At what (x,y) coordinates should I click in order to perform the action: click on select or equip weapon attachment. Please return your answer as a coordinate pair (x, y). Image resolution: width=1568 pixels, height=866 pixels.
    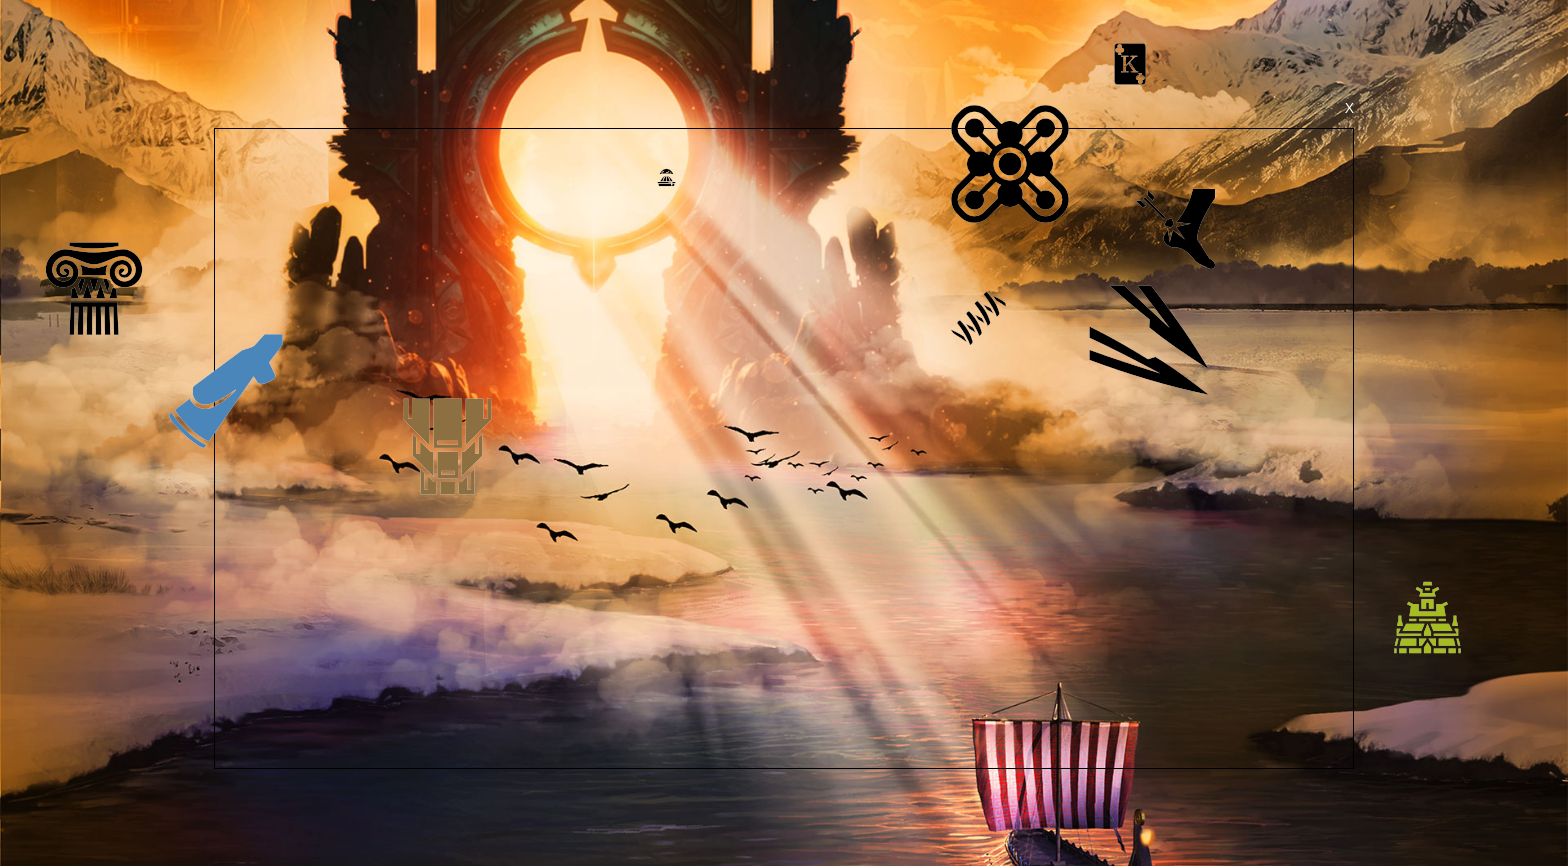
    Looking at the image, I should click on (226, 391).